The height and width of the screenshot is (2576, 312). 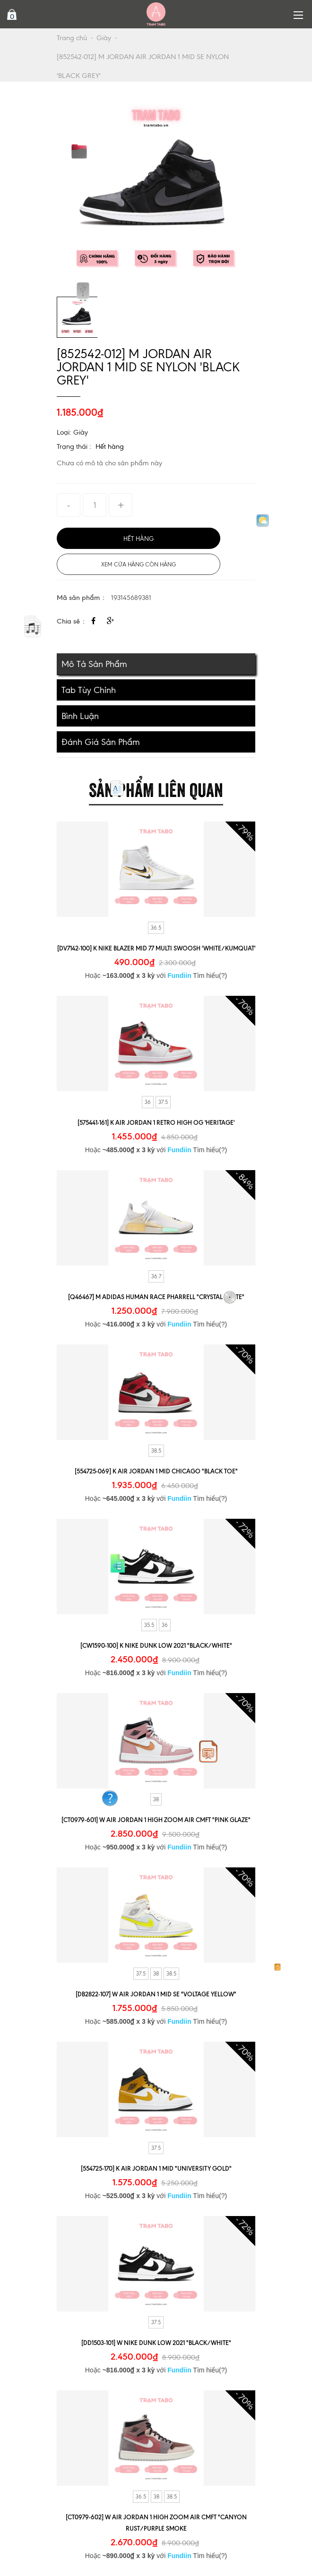 What do you see at coordinates (117, 788) in the screenshot?
I see `open a text document file` at bounding box center [117, 788].